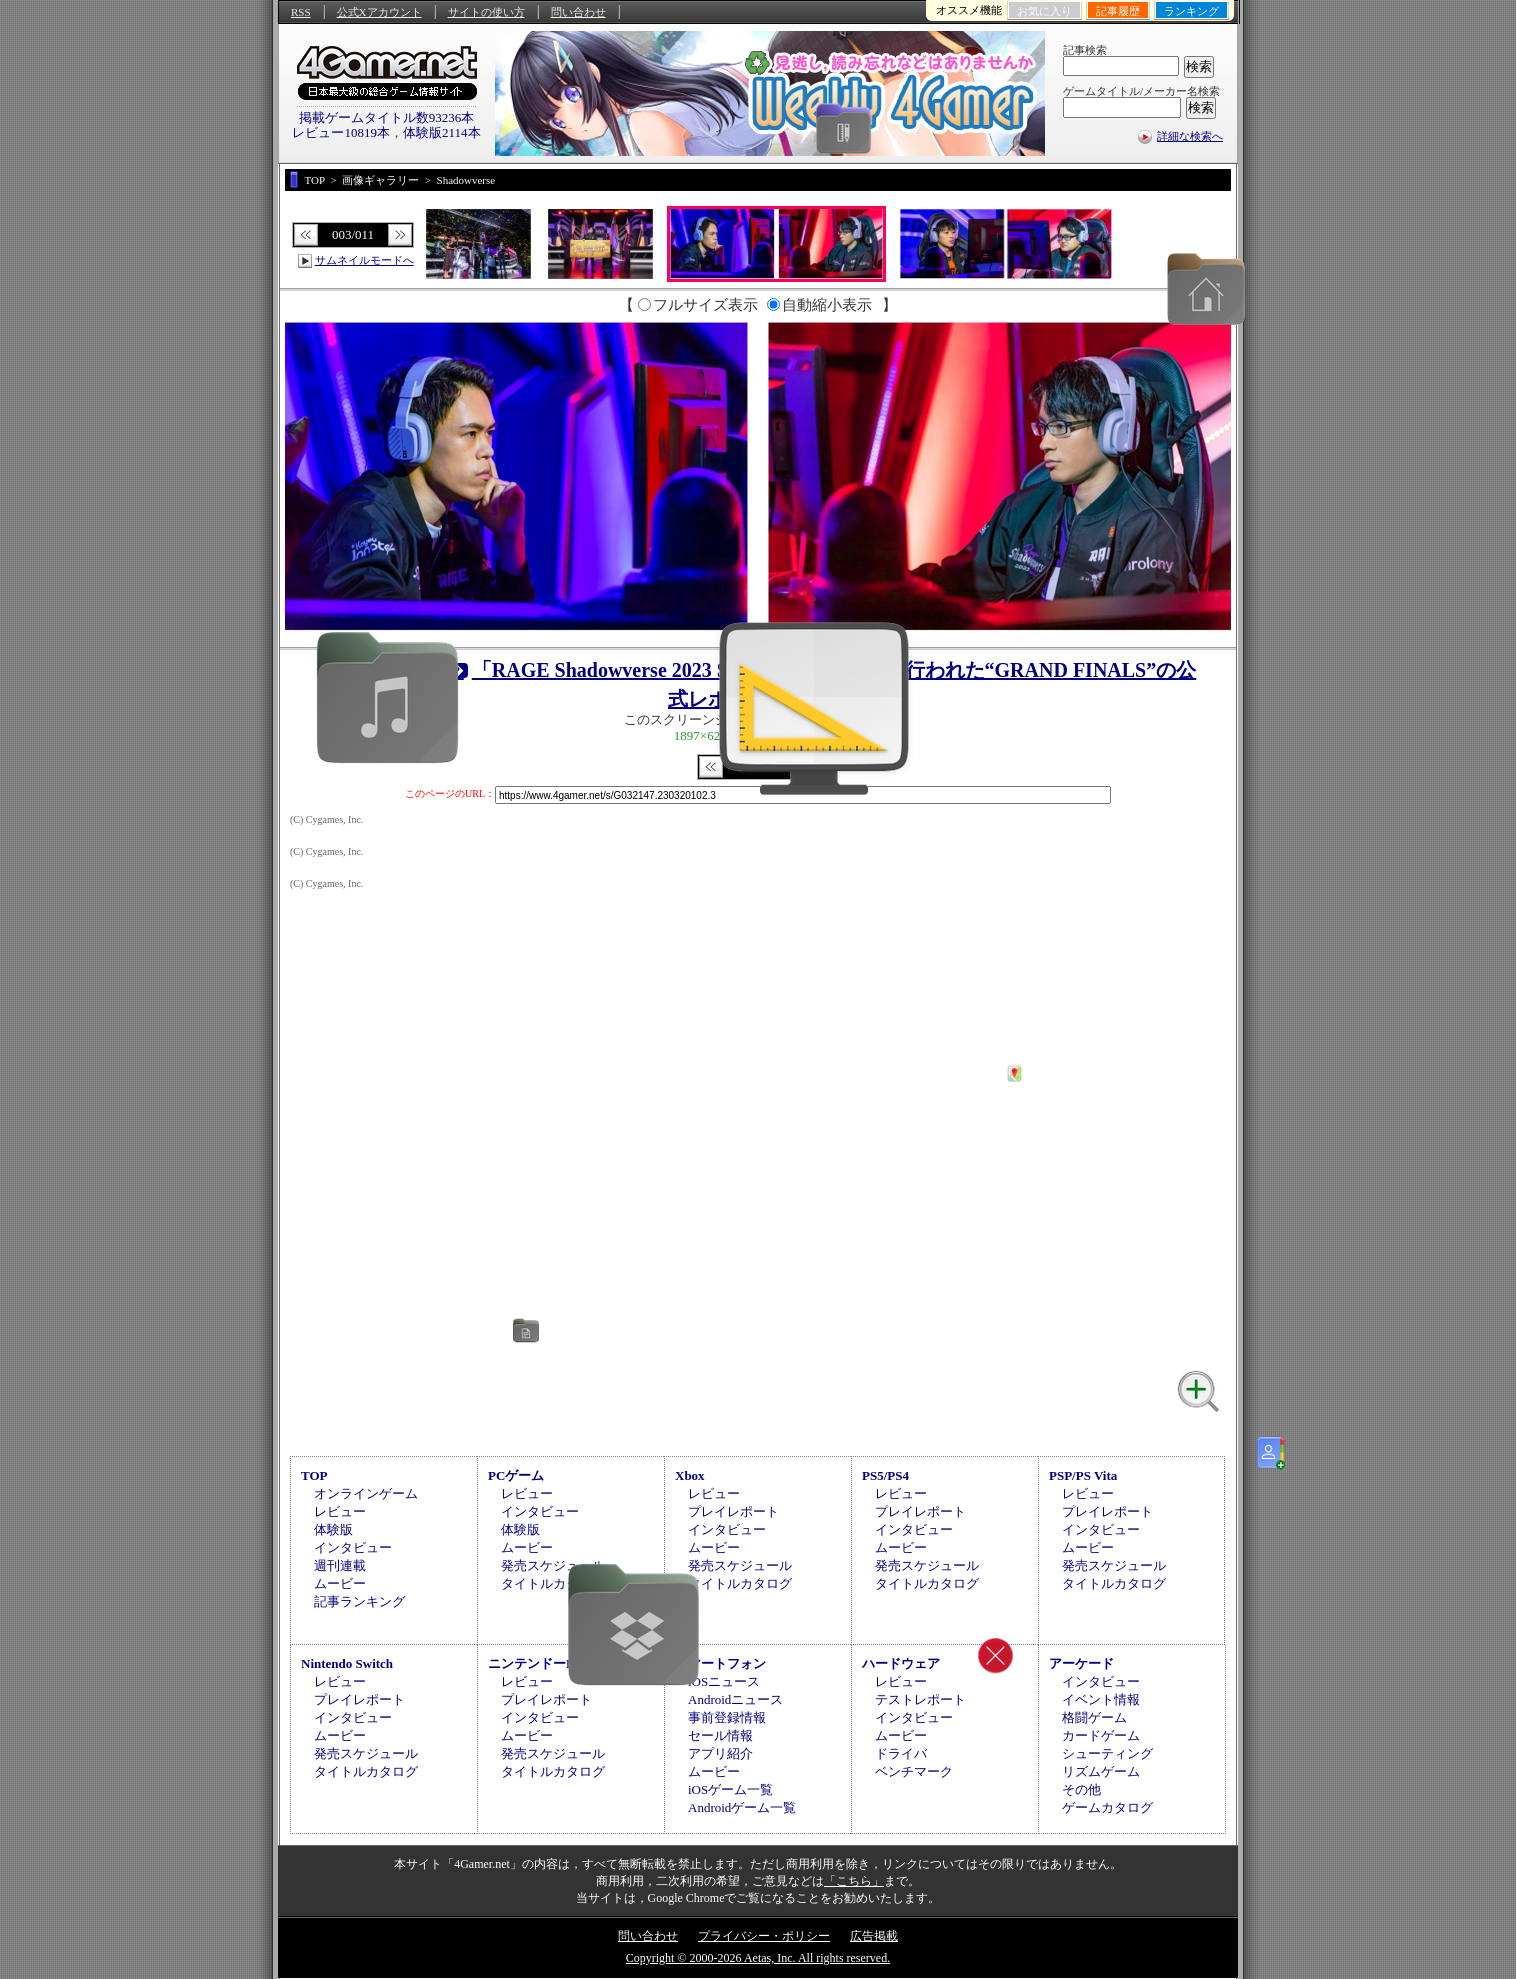 The width and height of the screenshot is (1516, 1979). Describe the element at coordinates (633, 1624) in the screenshot. I see `open your dropbox folder` at that location.